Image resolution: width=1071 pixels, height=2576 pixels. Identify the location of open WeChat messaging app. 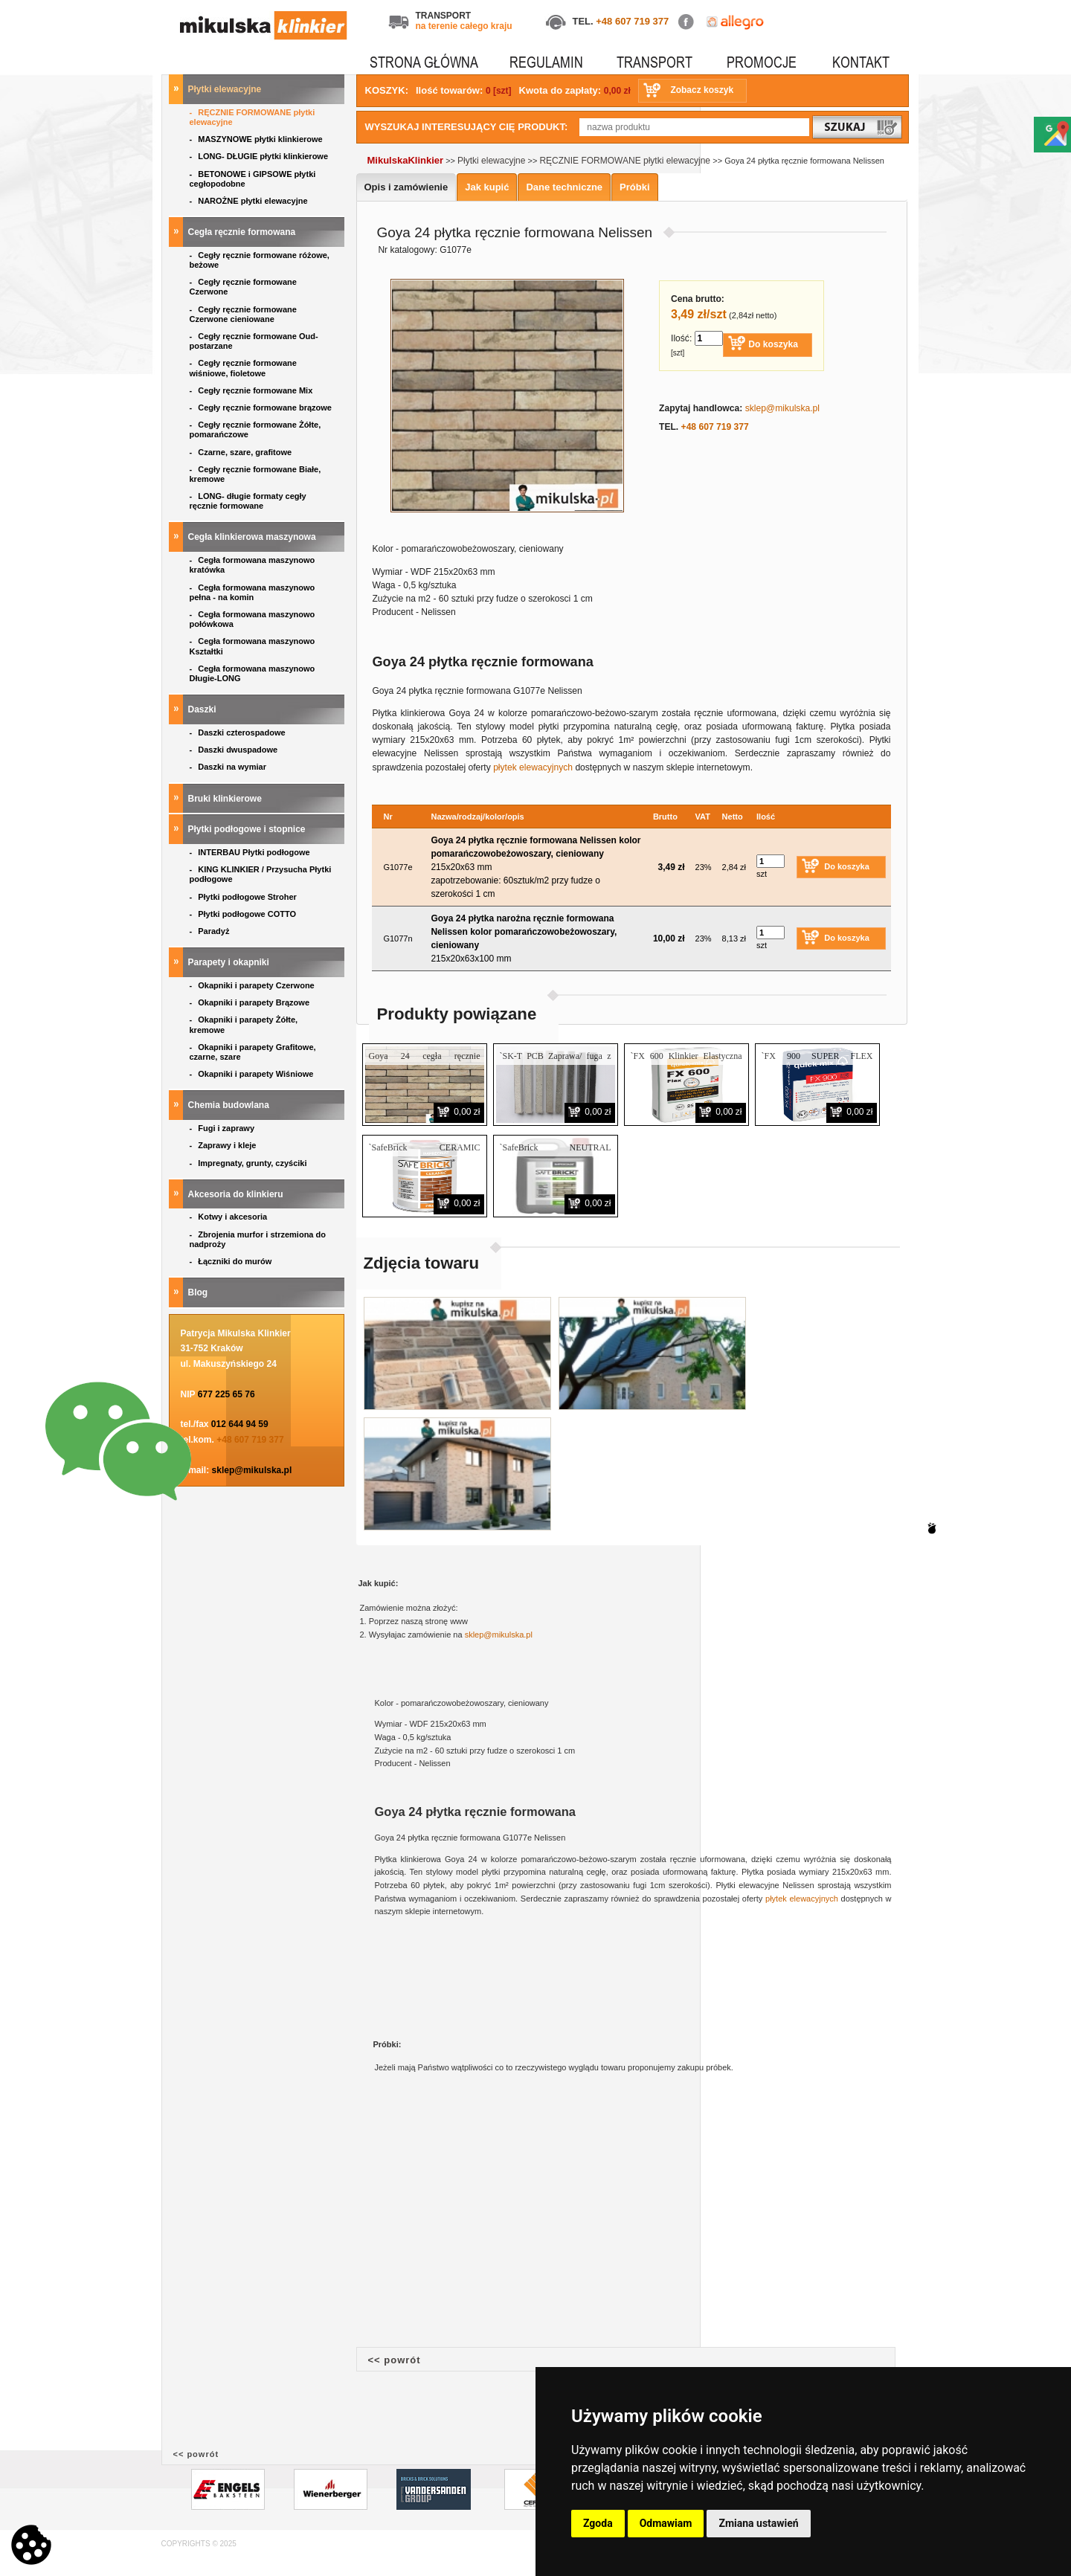
(118, 1441).